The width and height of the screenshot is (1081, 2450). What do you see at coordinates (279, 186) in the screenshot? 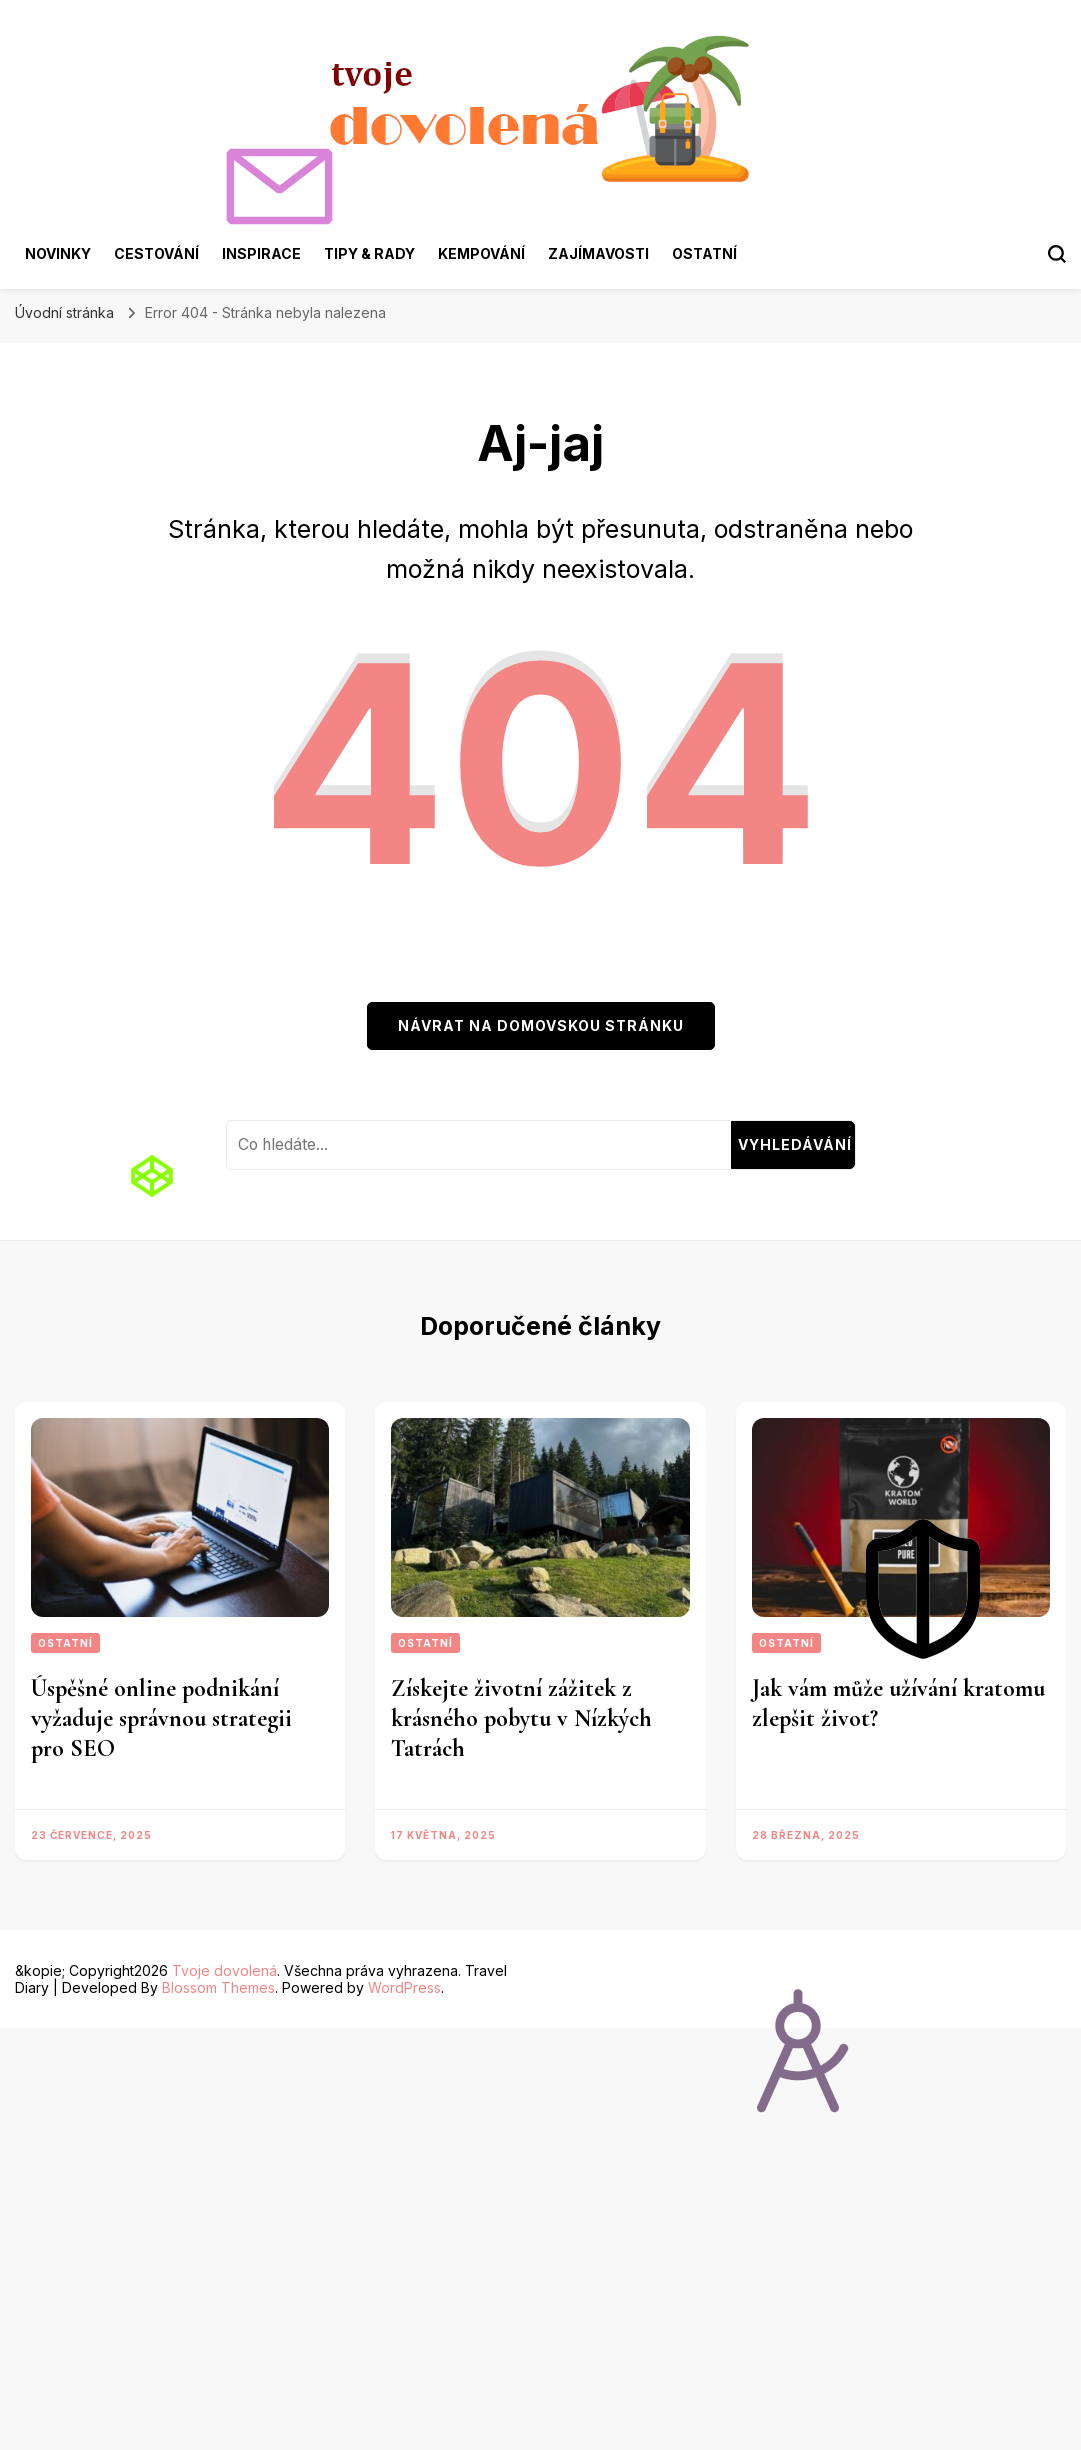
I see `open your inbox` at bounding box center [279, 186].